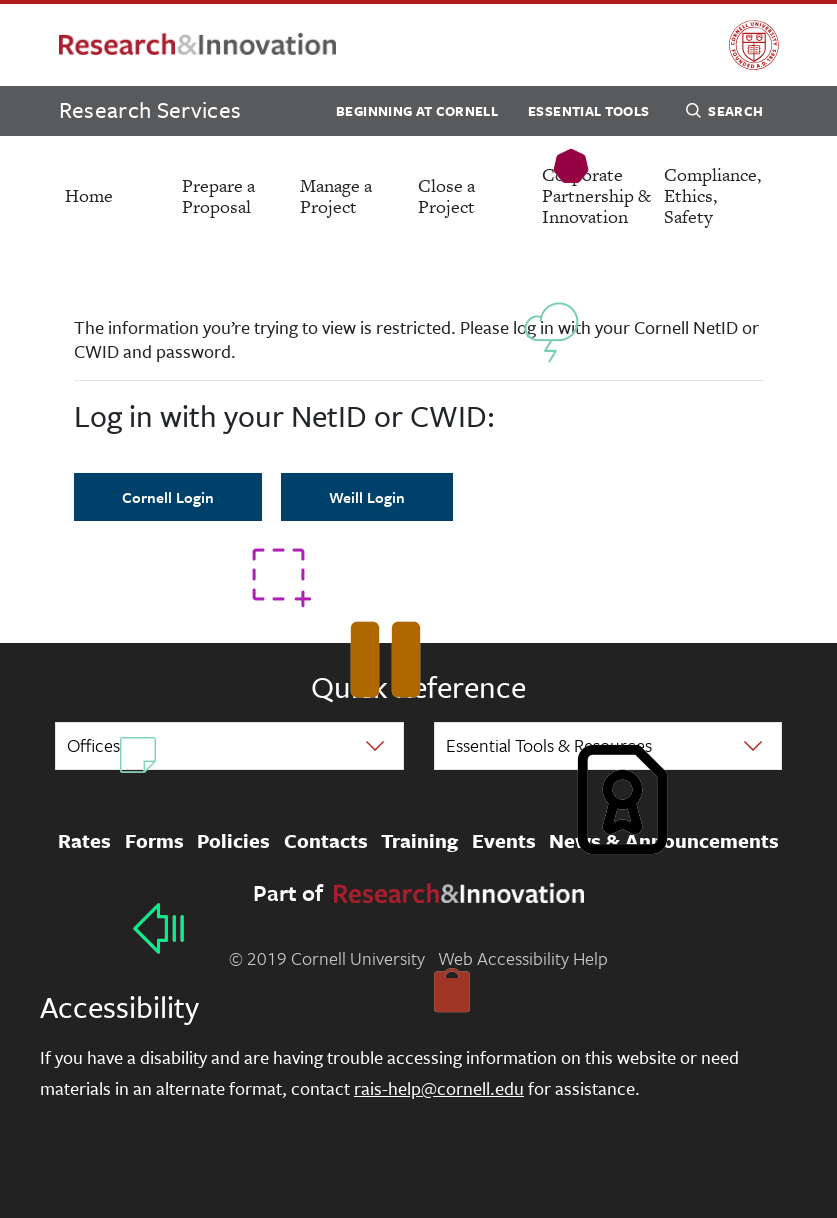  I want to click on pause media playback, so click(385, 659).